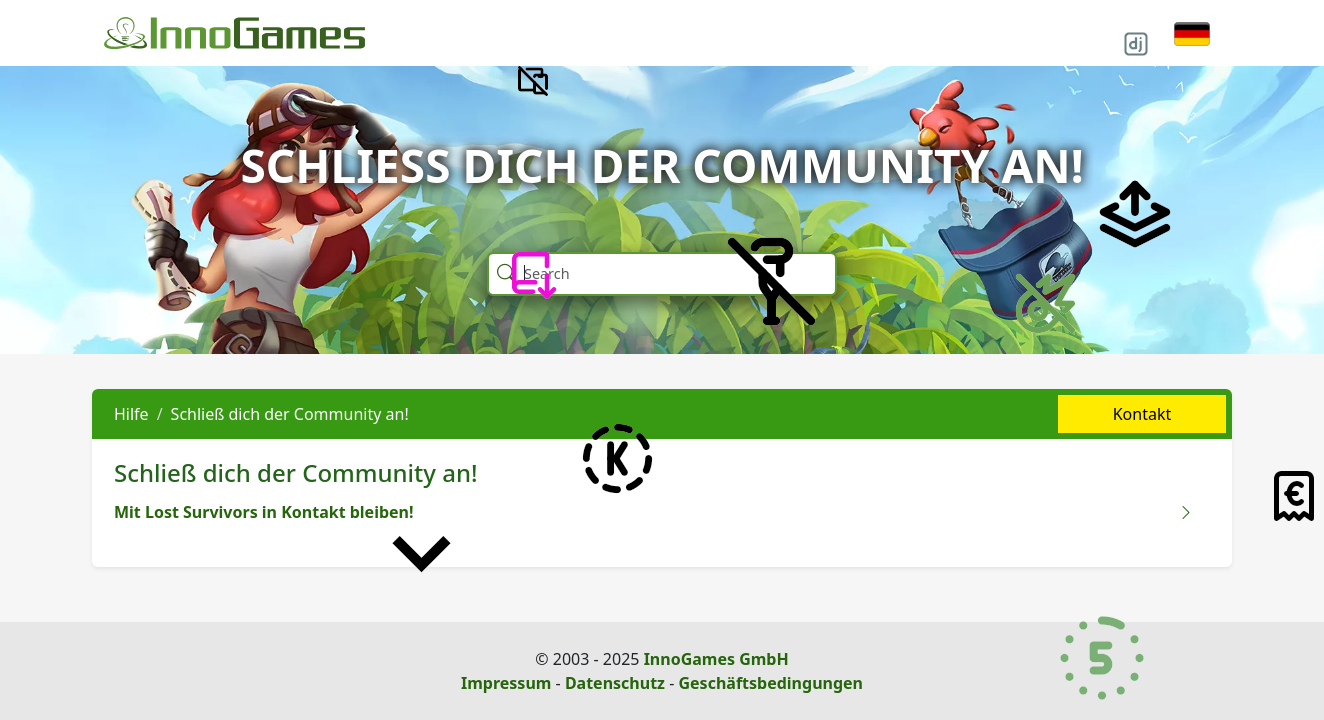  What do you see at coordinates (421, 553) in the screenshot?
I see `expand a dropdown menu` at bounding box center [421, 553].